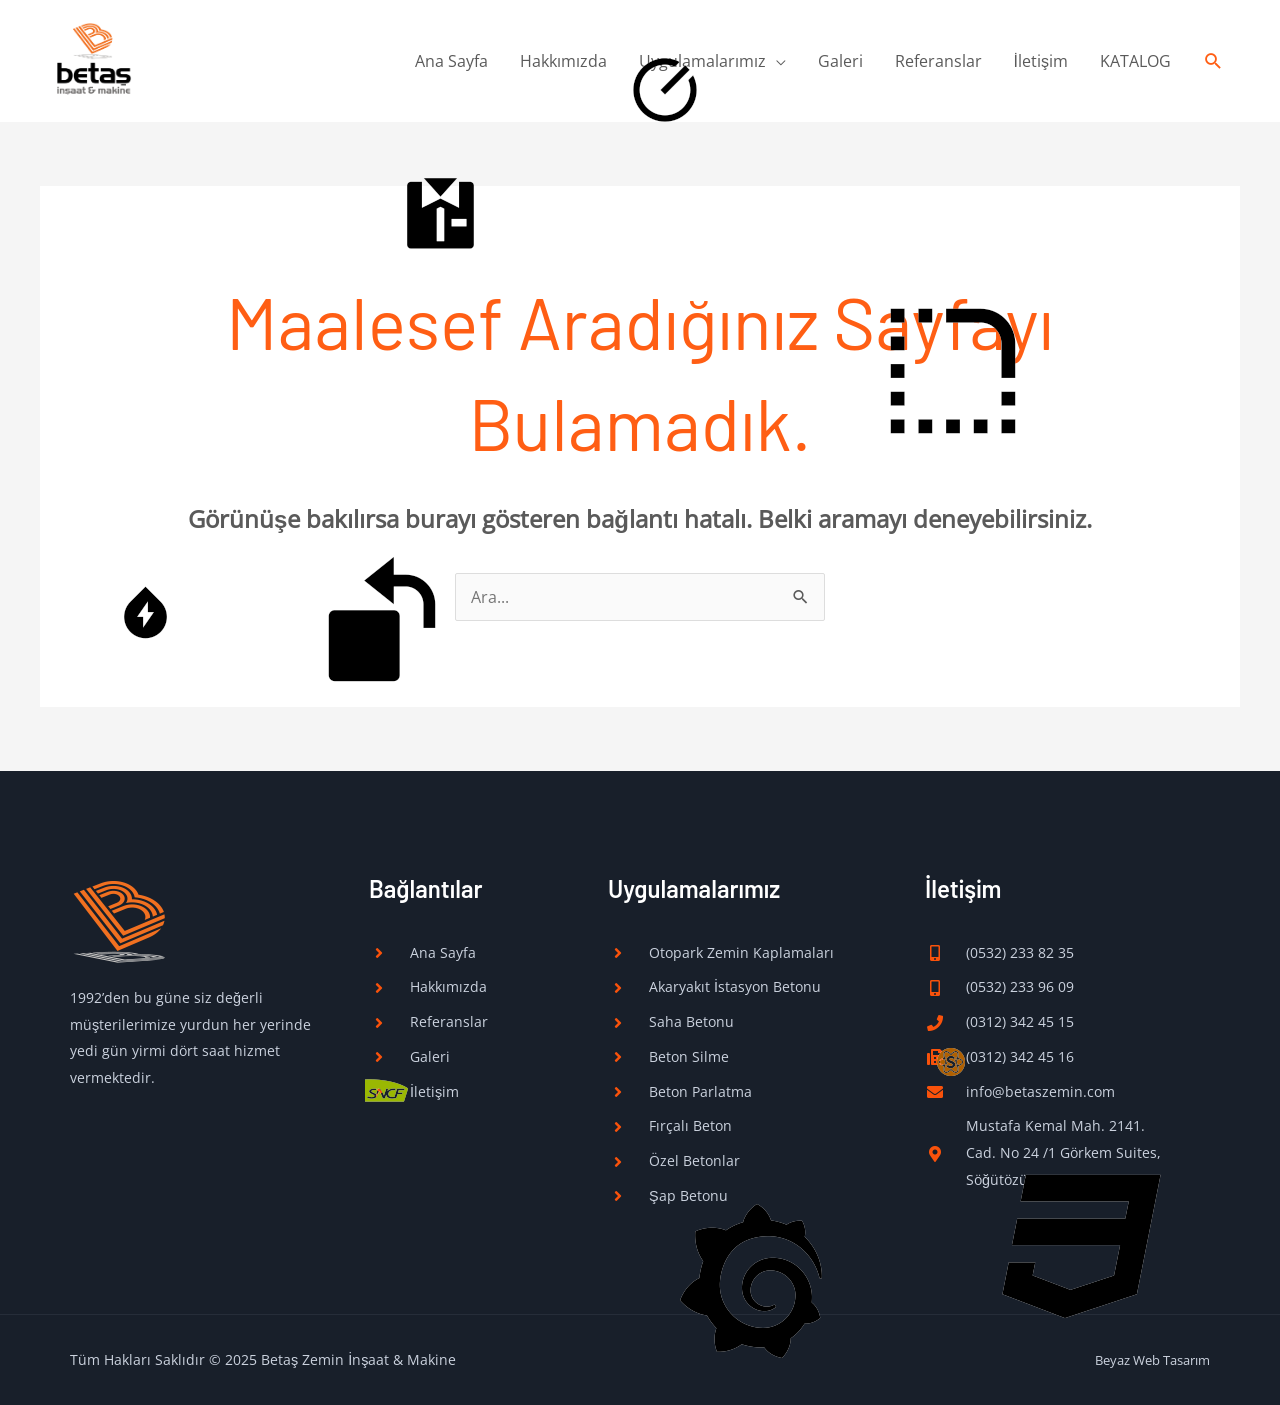  What do you see at coordinates (1081, 1246) in the screenshot?
I see `CSS3 stylesheet language logo` at bounding box center [1081, 1246].